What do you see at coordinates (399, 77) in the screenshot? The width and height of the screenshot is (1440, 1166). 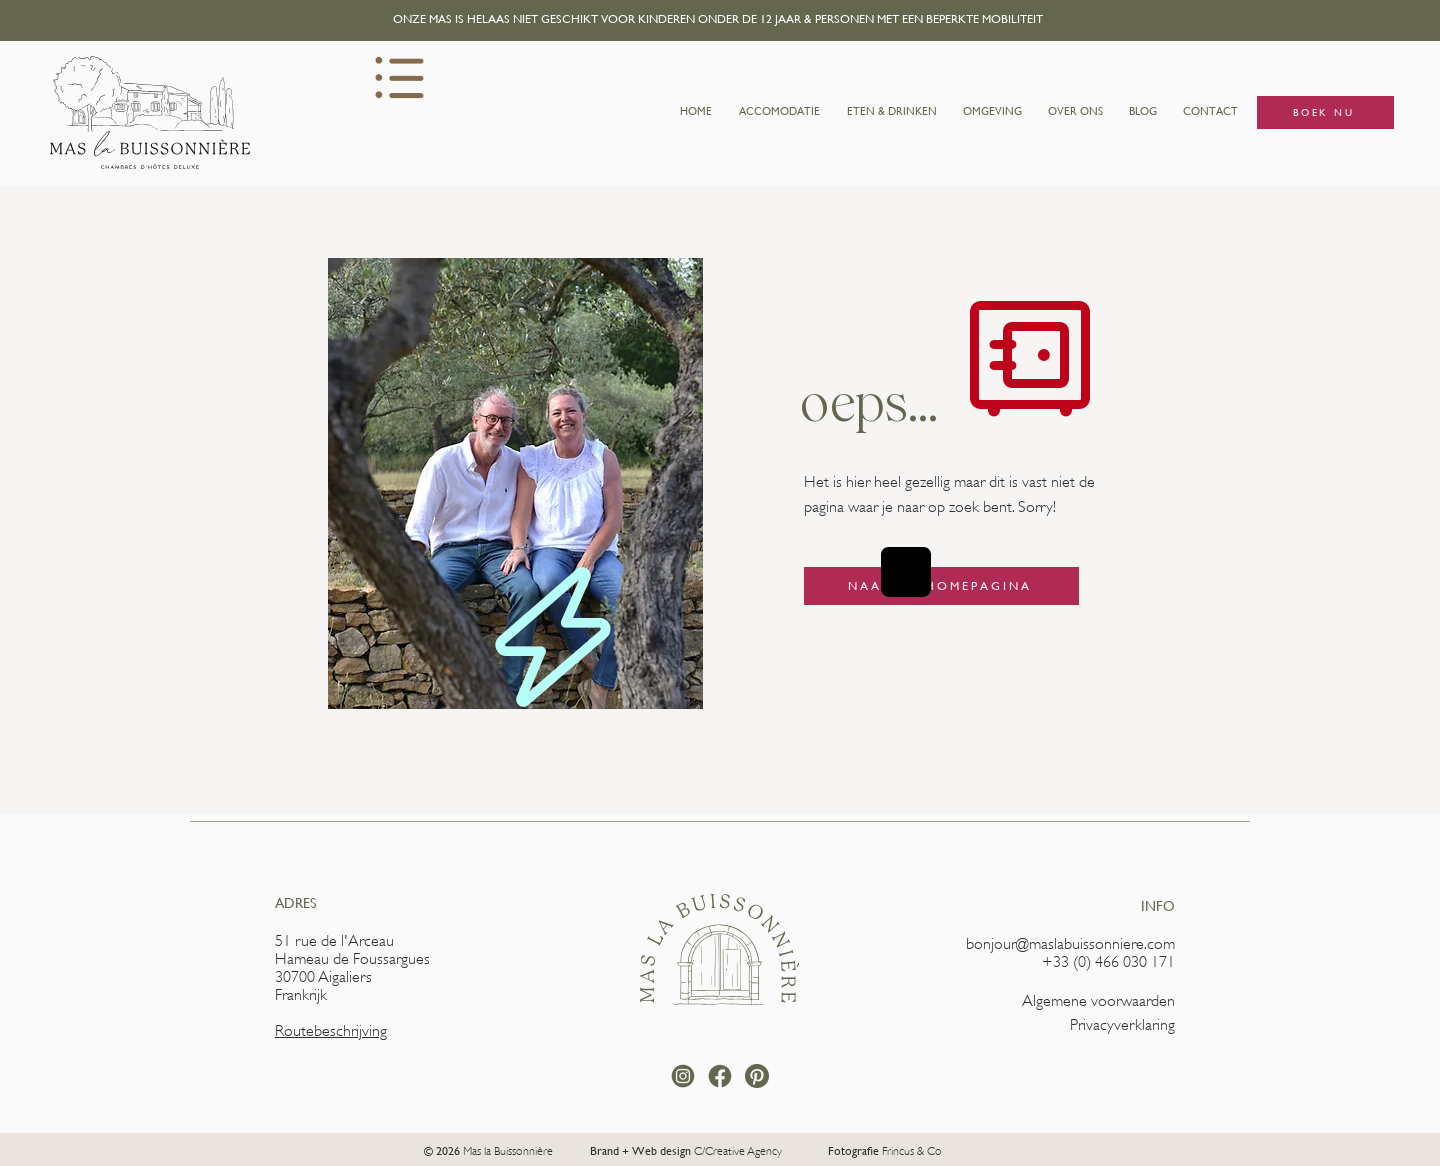 I see `view items as a bulleted list` at bounding box center [399, 77].